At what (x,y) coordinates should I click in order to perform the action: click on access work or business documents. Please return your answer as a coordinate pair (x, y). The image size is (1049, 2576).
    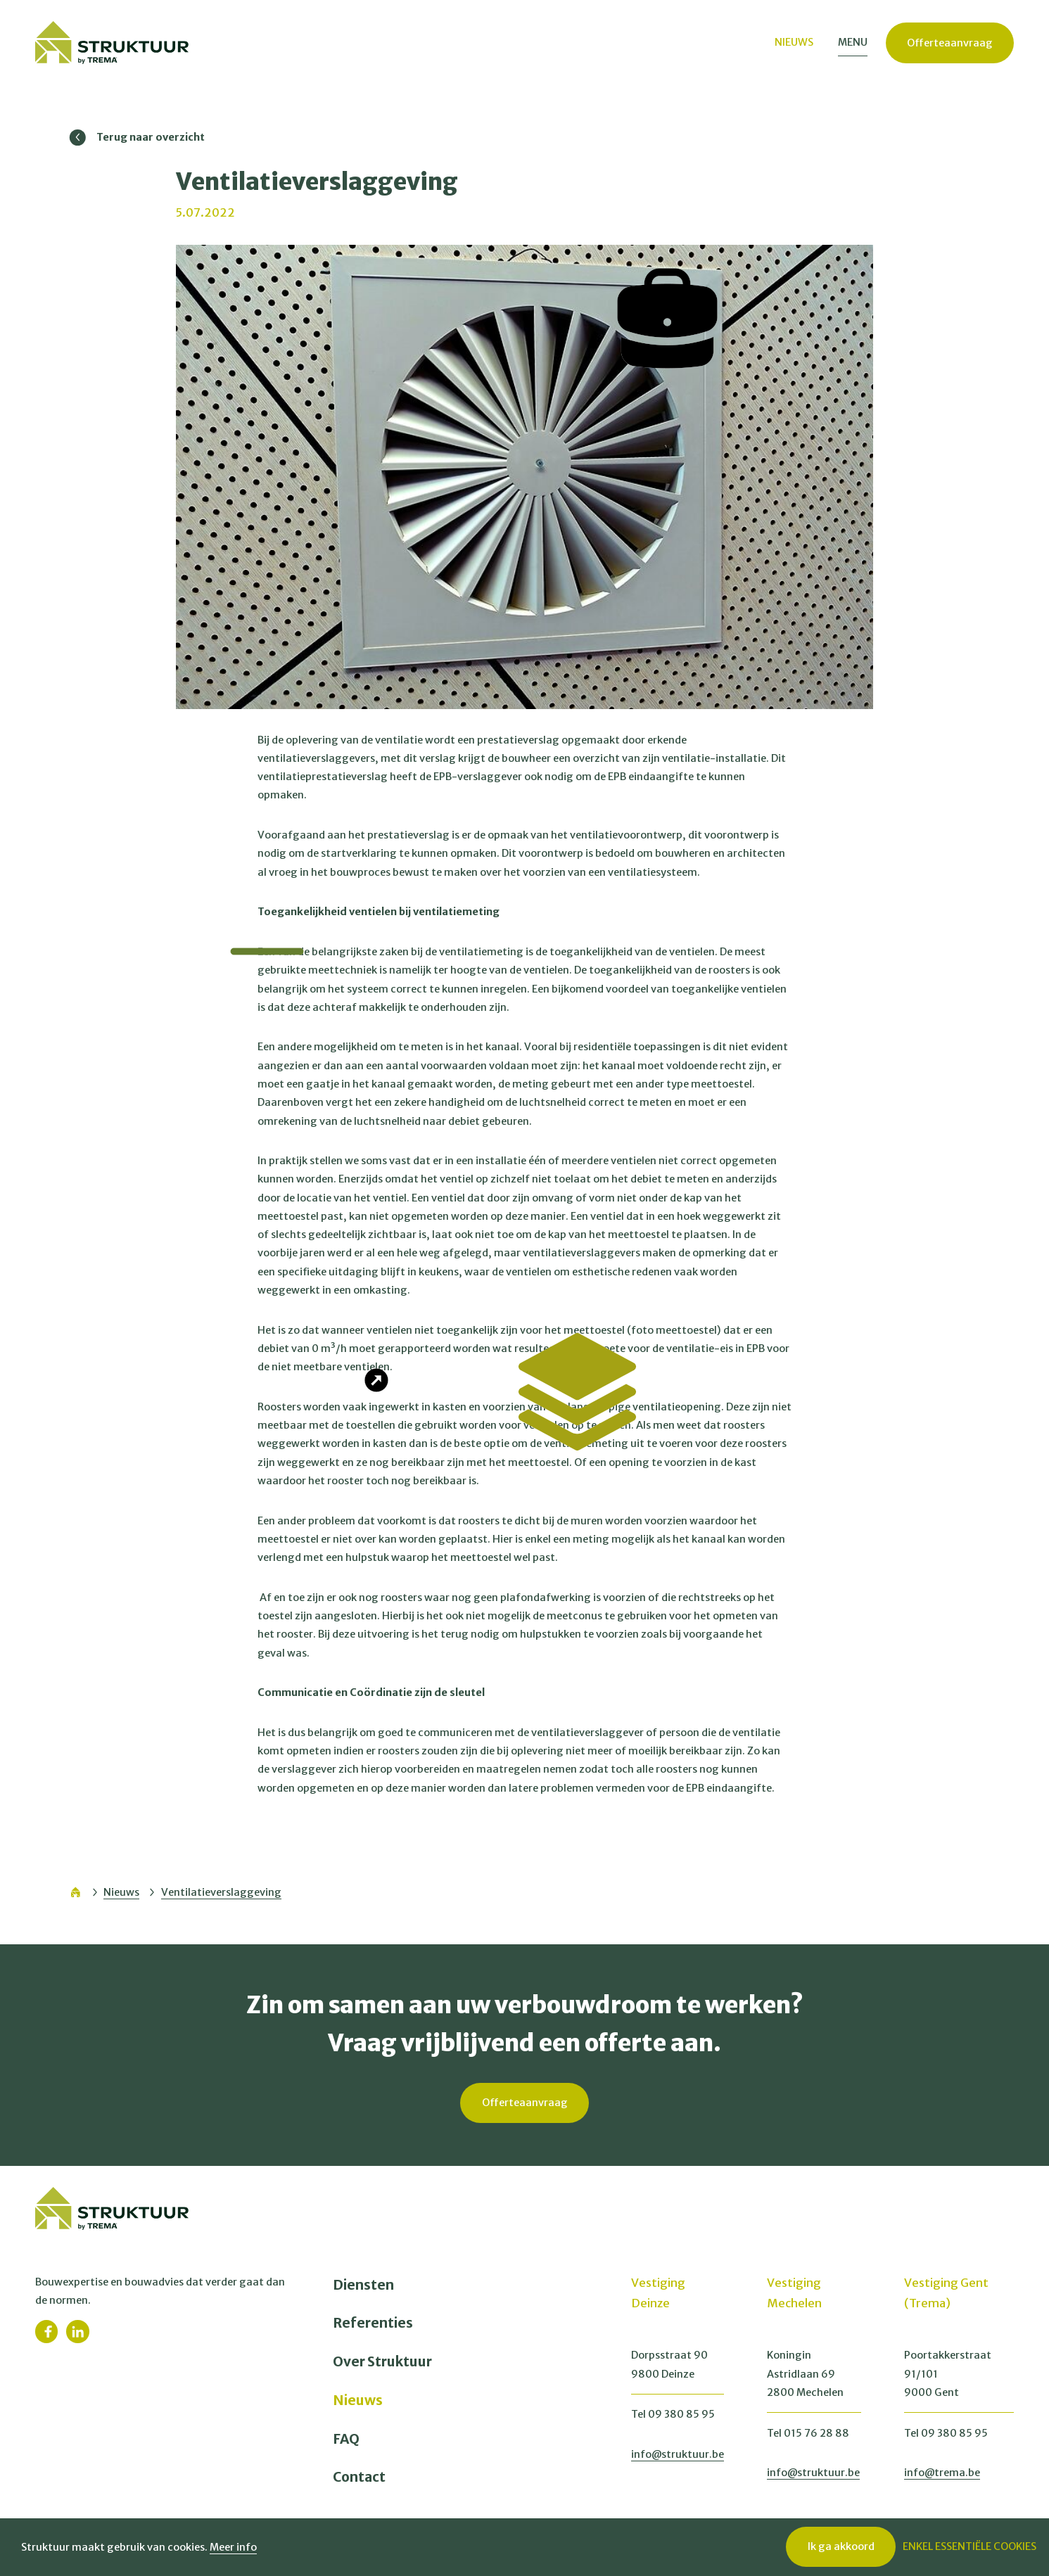
    Looking at the image, I should click on (667, 318).